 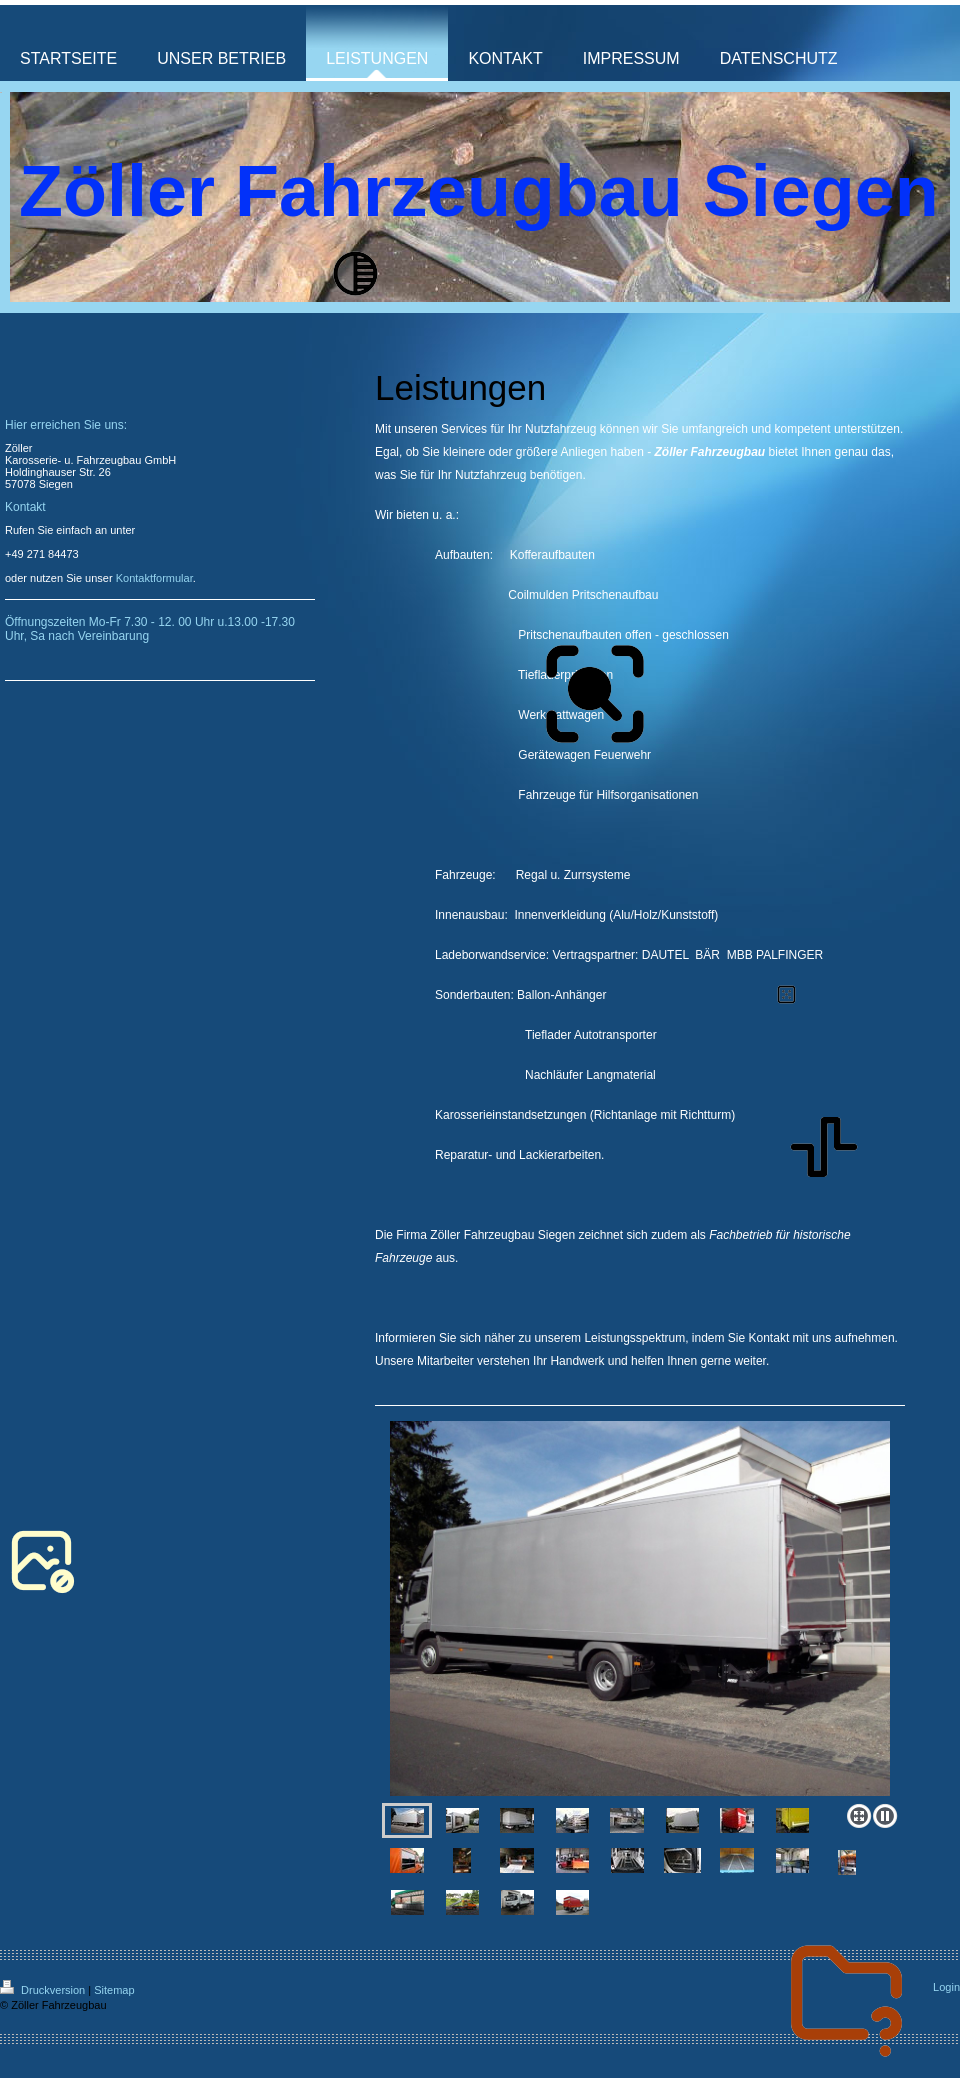 I want to click on toggle square wave signal output, so click(x=824, y=1147).